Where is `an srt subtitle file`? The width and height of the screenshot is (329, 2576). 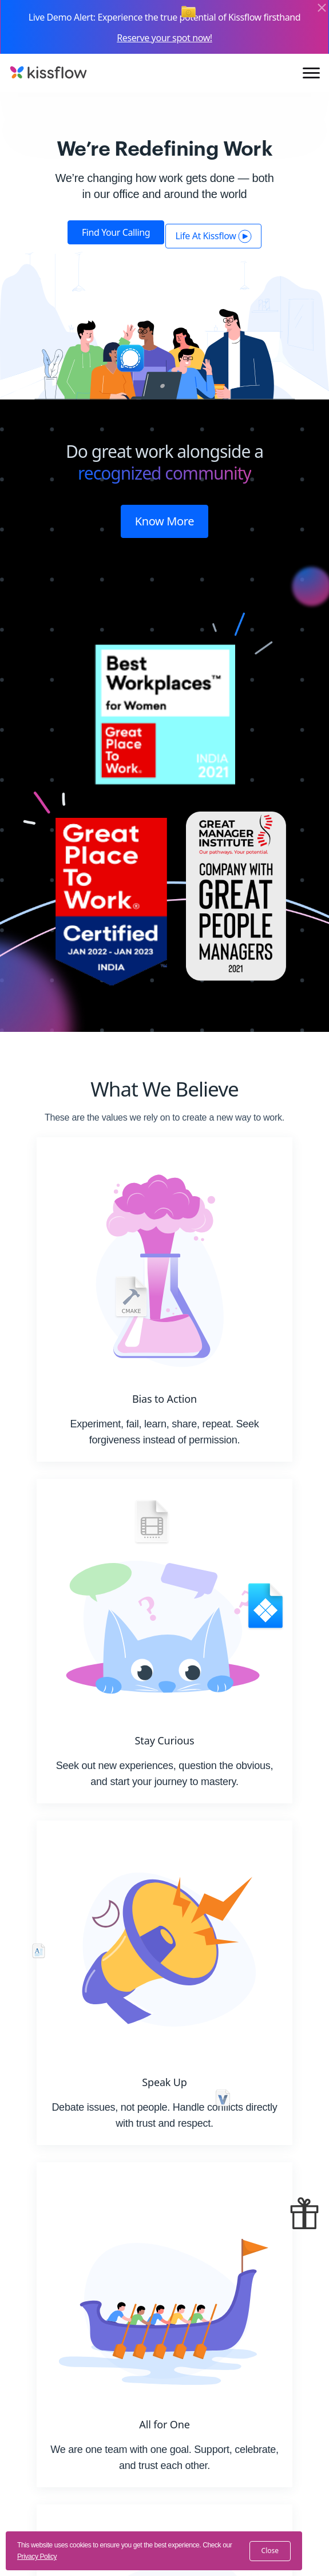
an srt subtitle file is located at coordinates (152, 1522).